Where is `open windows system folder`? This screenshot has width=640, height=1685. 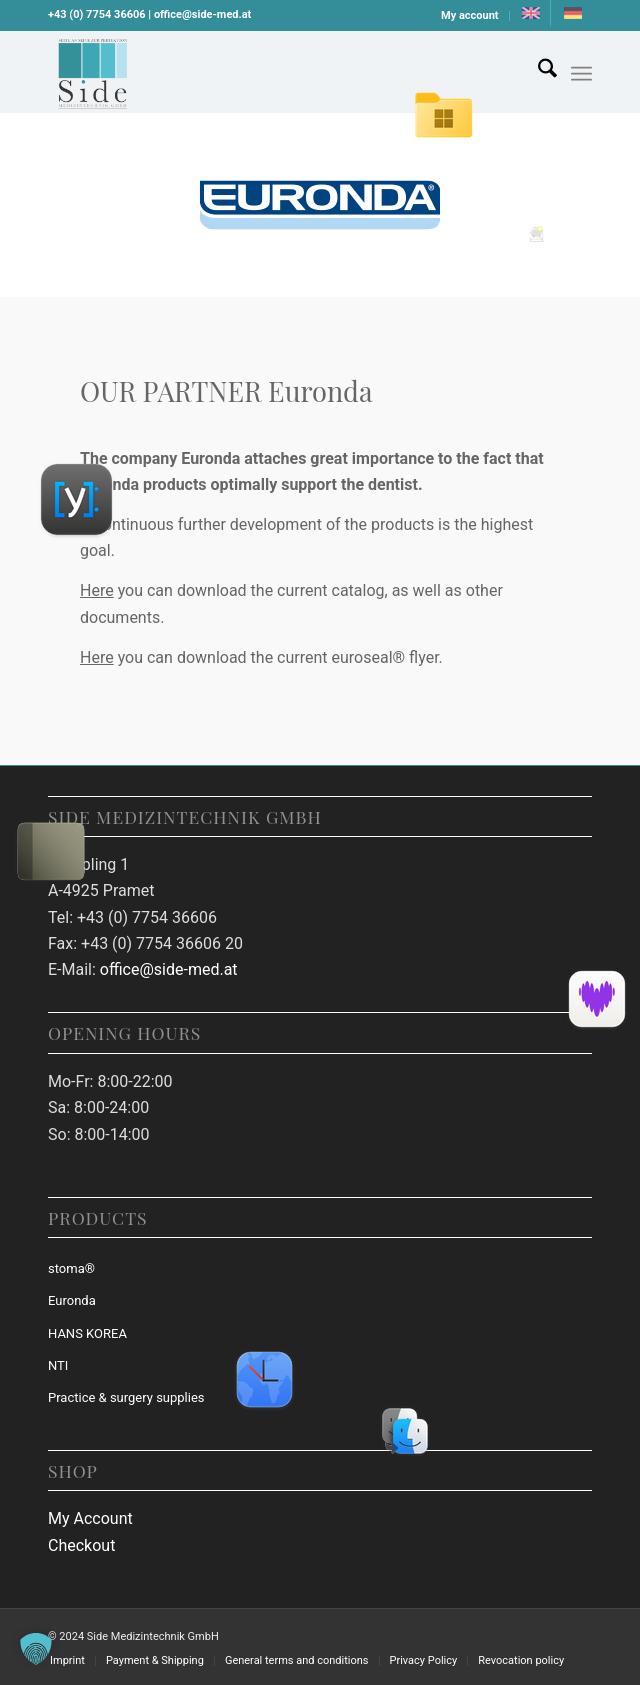 open windows system folder is located at coordinates (443, 116).